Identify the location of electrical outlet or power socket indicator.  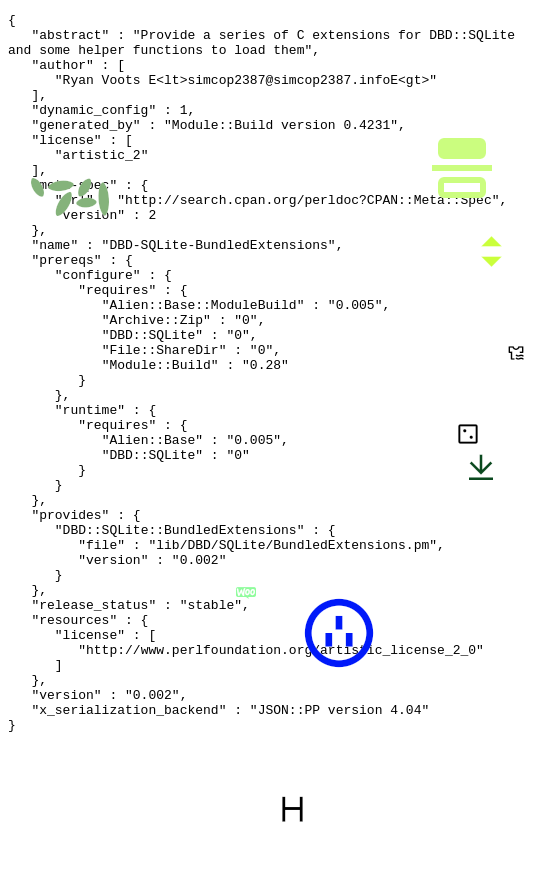
(339, 633).